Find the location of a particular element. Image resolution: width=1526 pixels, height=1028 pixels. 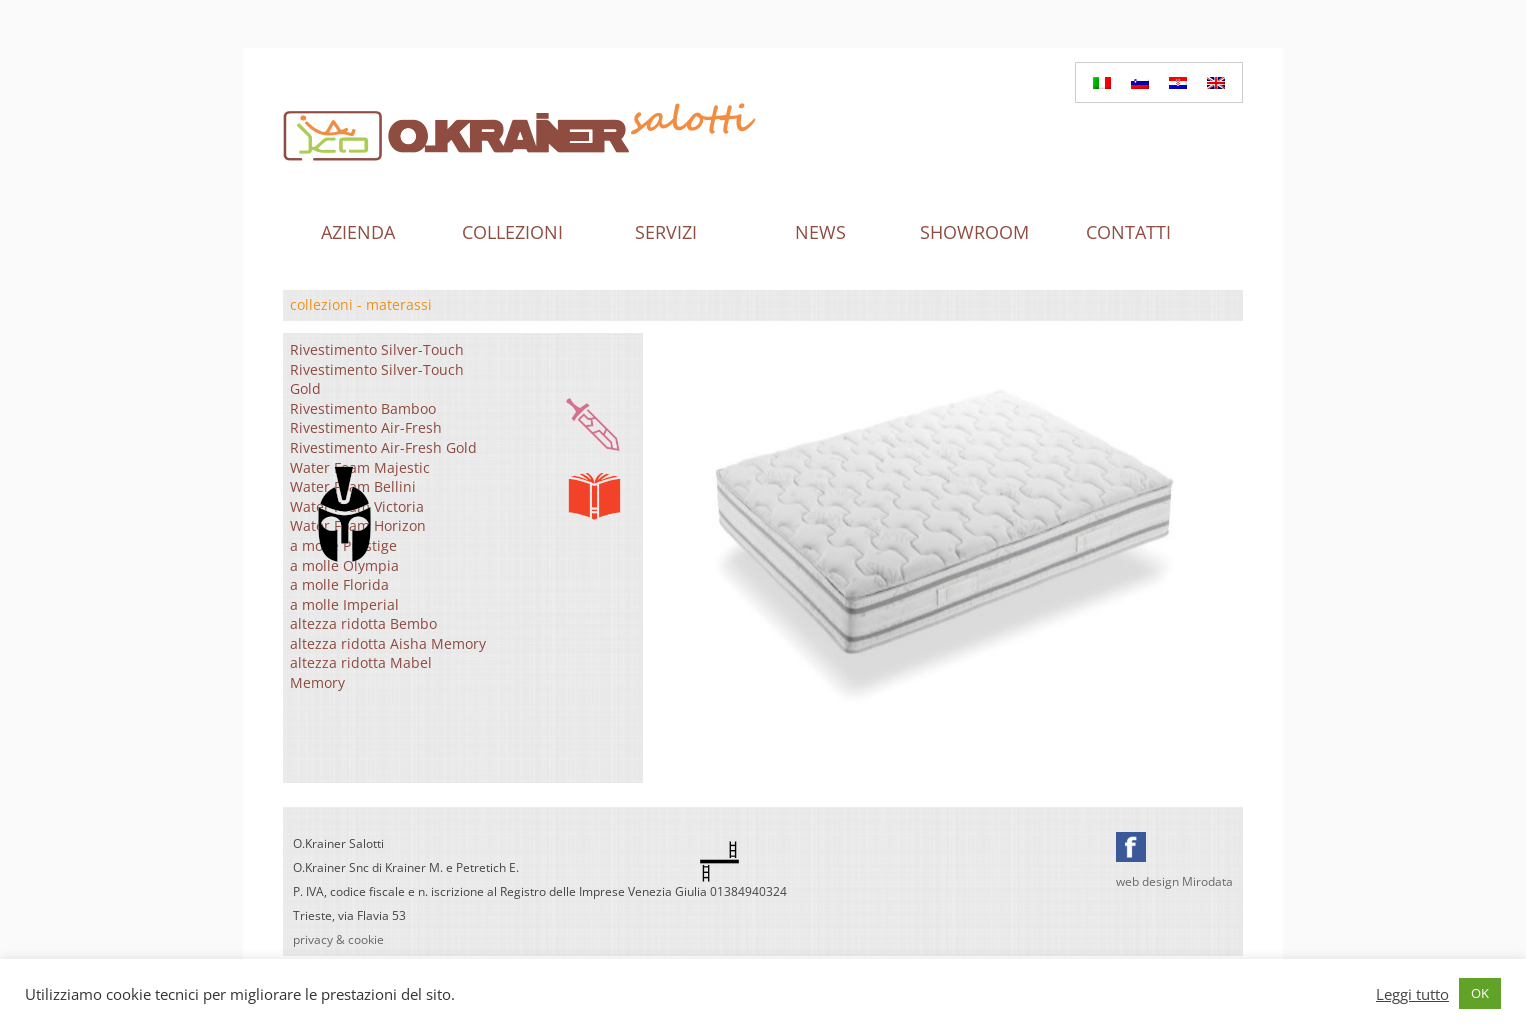

indicates a broken or damaged weapon in inventory is located at coordinates (593, 425).